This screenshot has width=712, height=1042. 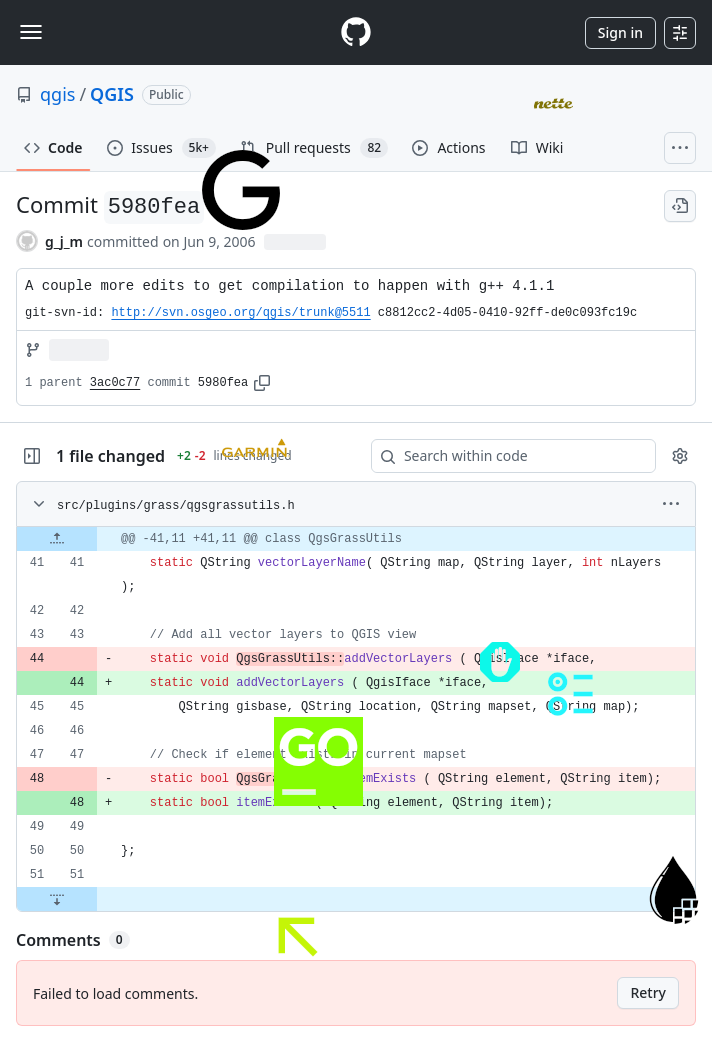 What do you see at coordinates (298, 937) in the screenshot?
I see `navigate back and up in the interface` at bounding box center [298, 937].